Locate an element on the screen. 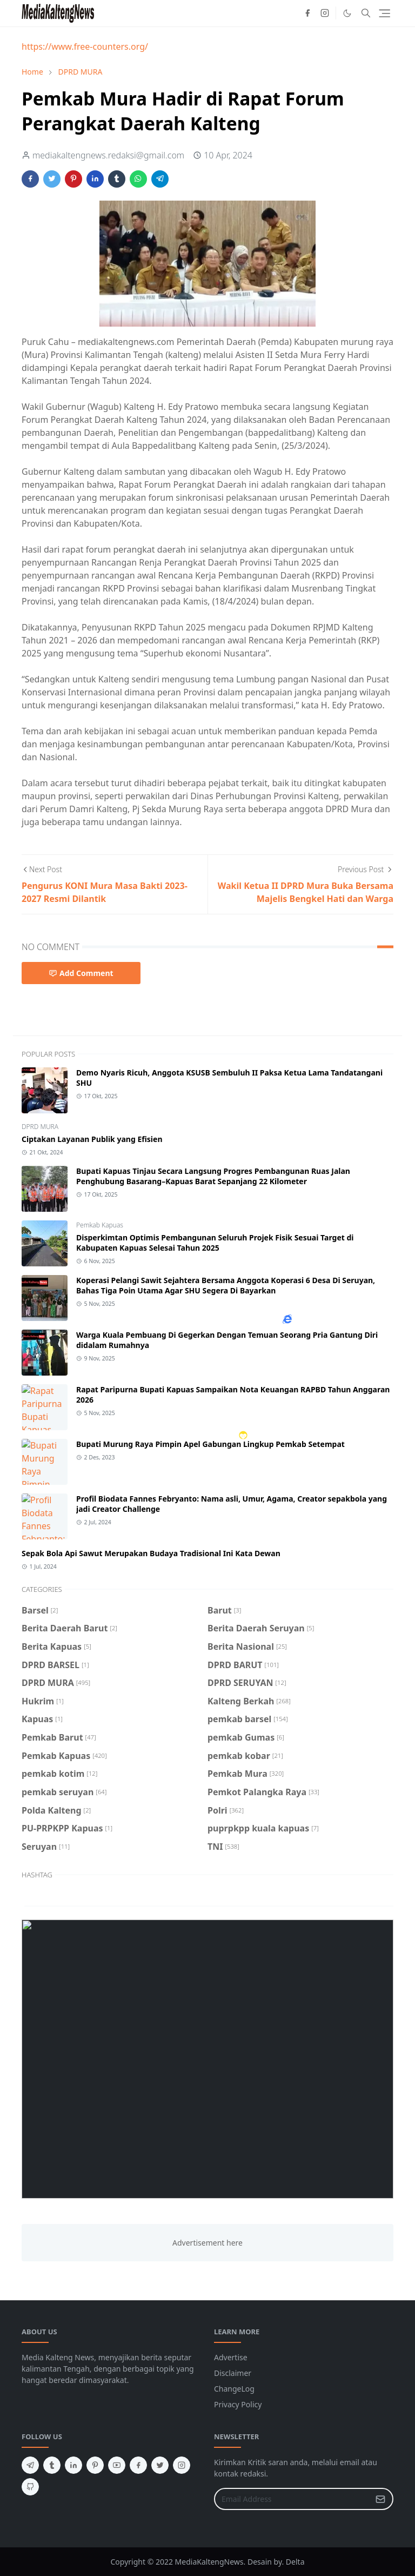 This screenshot has width=415, height=2576. open HedgeDoc collaborative markdown editor is located at coordinates (243, 1435).